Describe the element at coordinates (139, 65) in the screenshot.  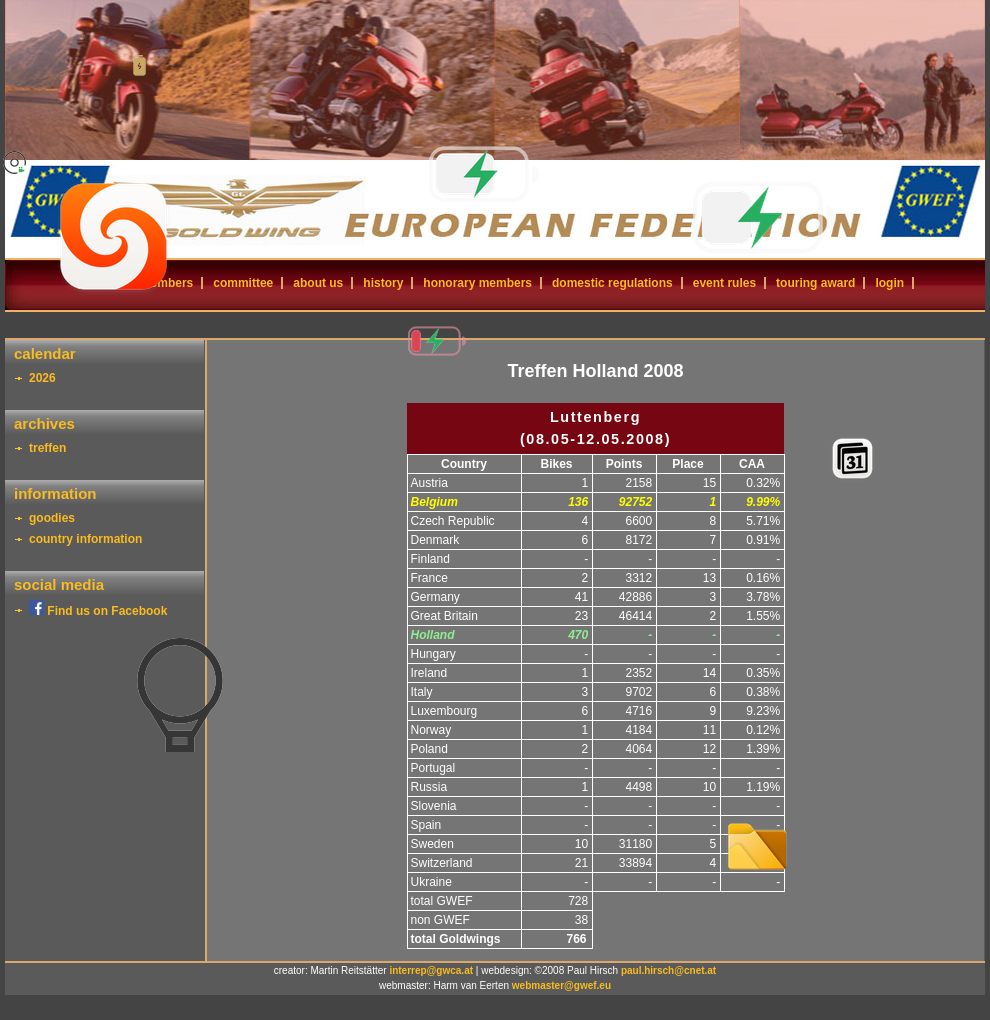
I see `indicates device is currently charging` at that location.